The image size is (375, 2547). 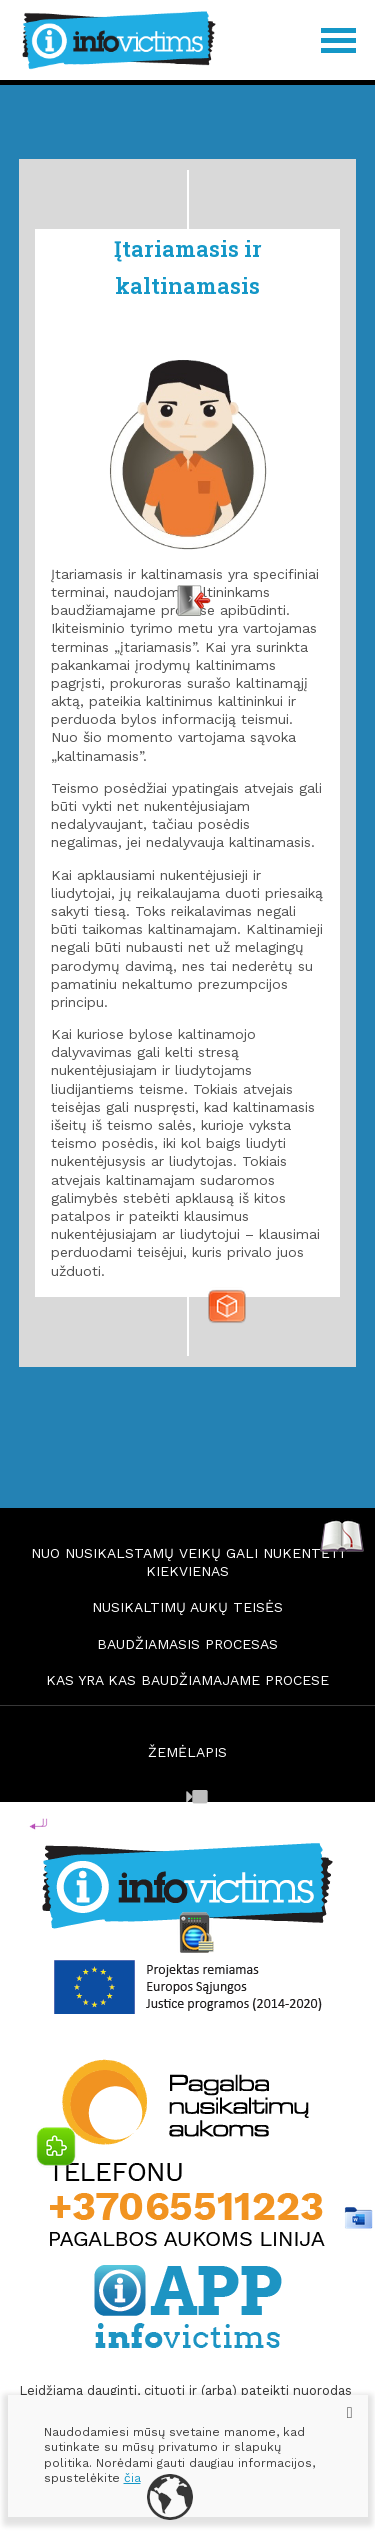 I want to click on open a 3D model file, so click(x=227, y=1305).